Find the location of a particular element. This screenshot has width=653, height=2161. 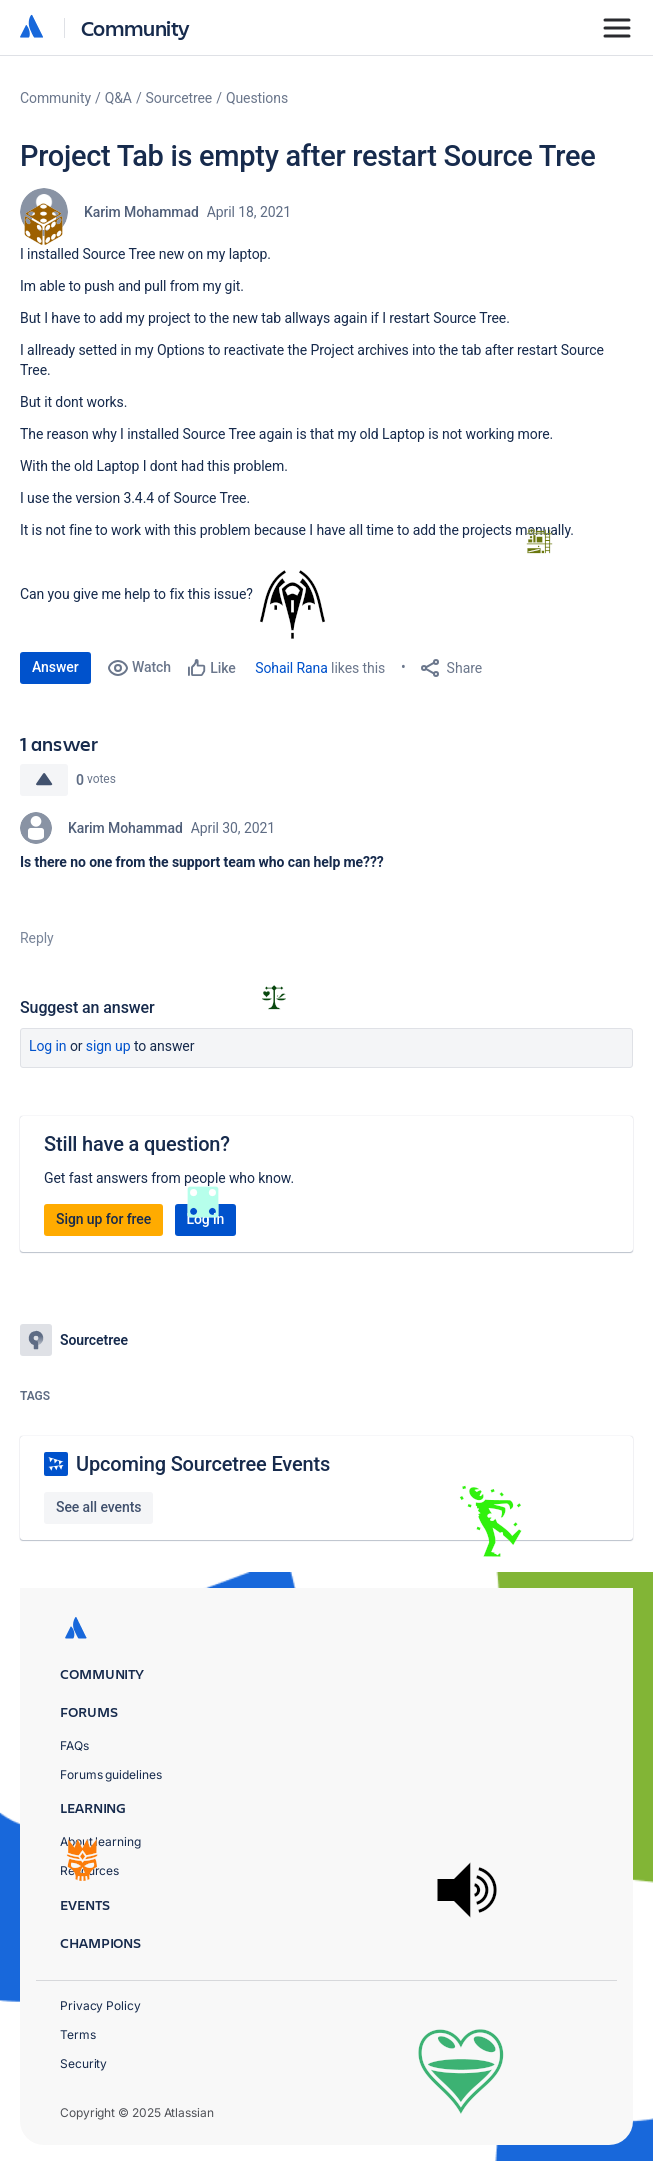

indicates a fragile or special health/life status in a game is located at coordinates (460, 2071).